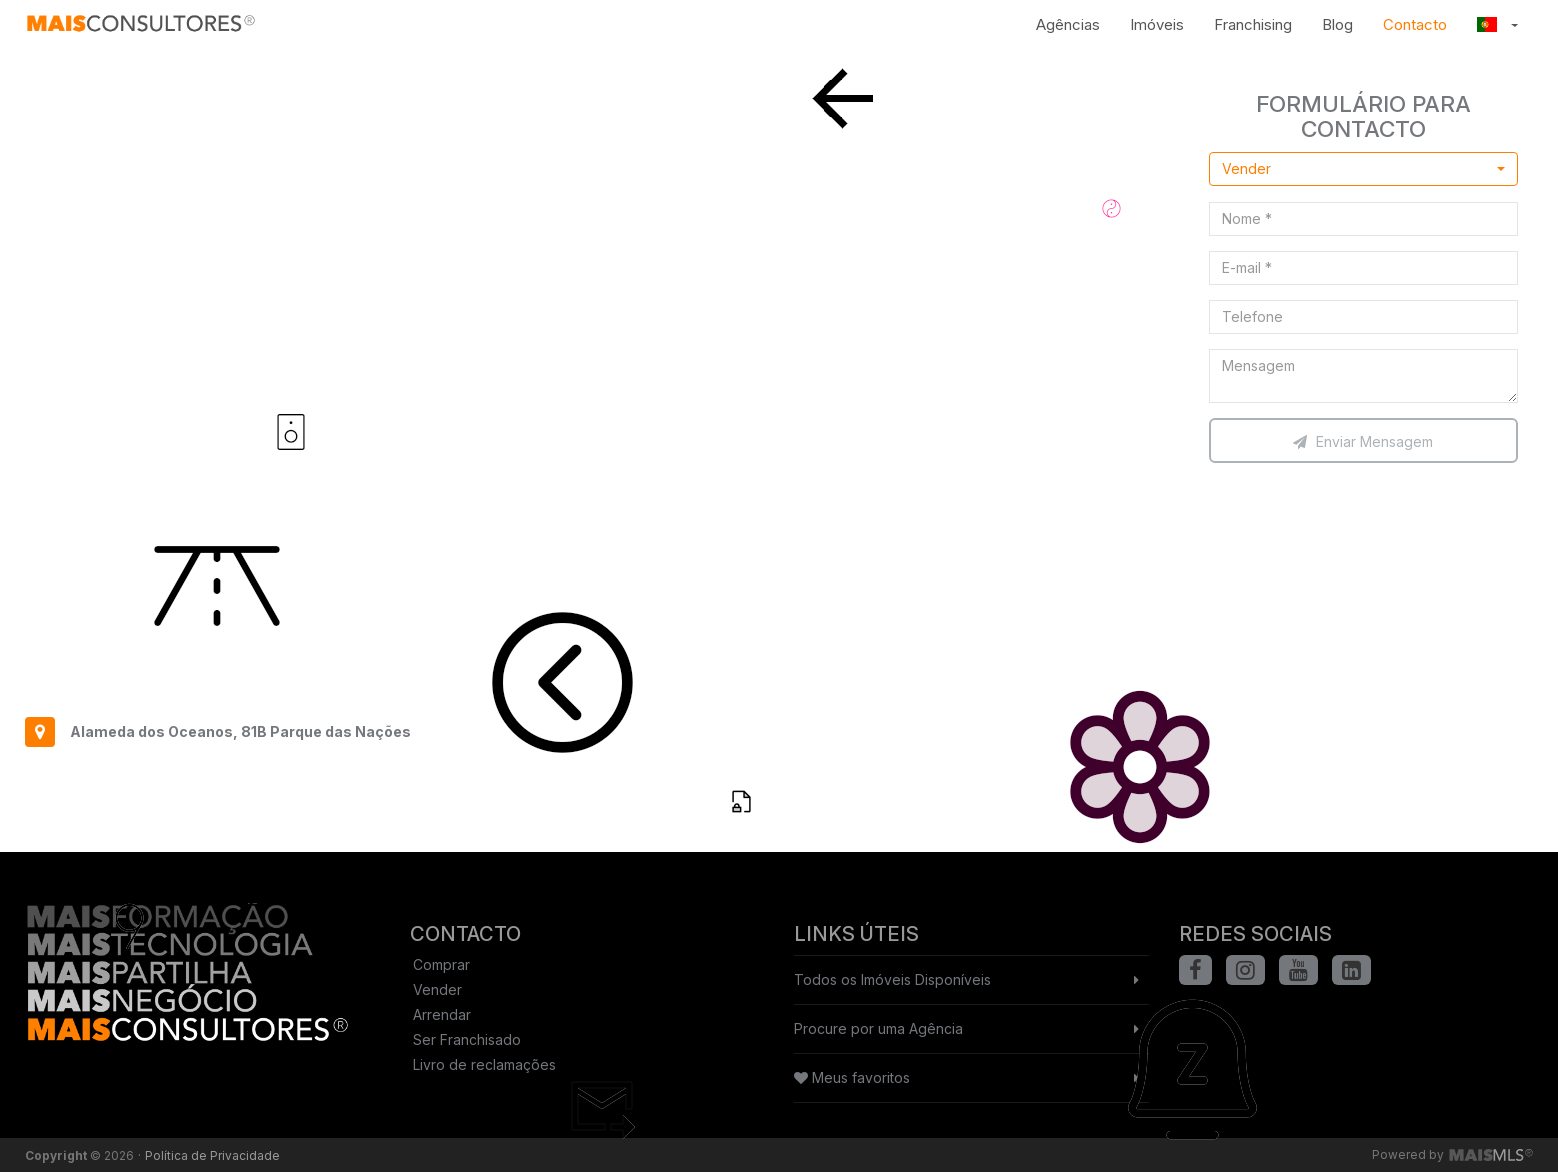 The height and width of the screenshot is (1172, 1558). Describe the element at coordinates (1140, 767) in the screenshot. I see `access garden or plant care features` at that location.